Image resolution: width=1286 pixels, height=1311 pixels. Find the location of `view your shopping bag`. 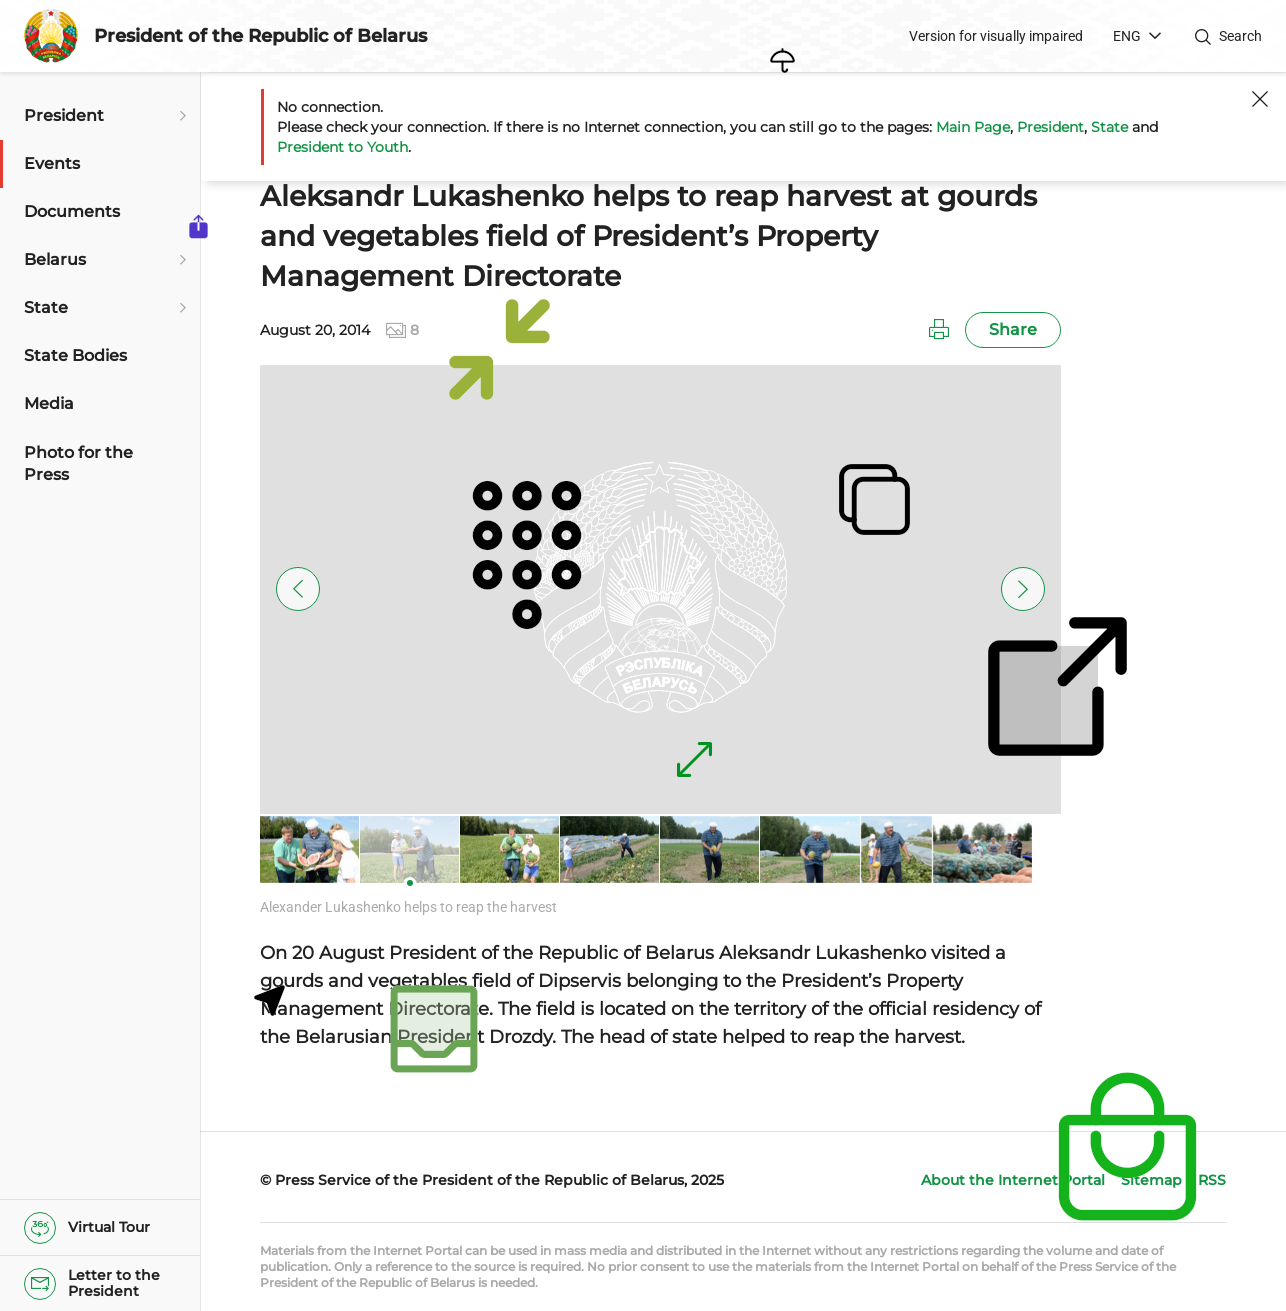

view your shopping bag is located at coordinates (1127, 1146).